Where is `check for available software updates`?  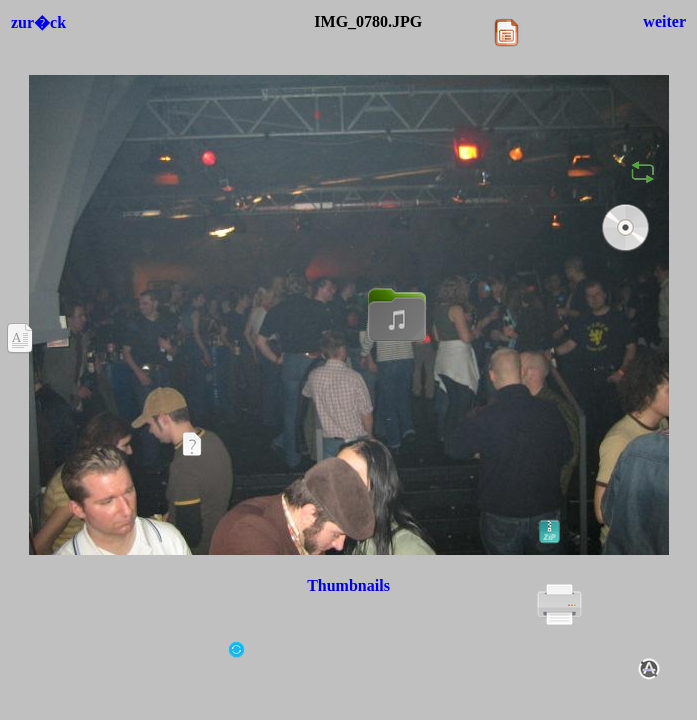 check for available software updates is located at coordinates (649, 669).